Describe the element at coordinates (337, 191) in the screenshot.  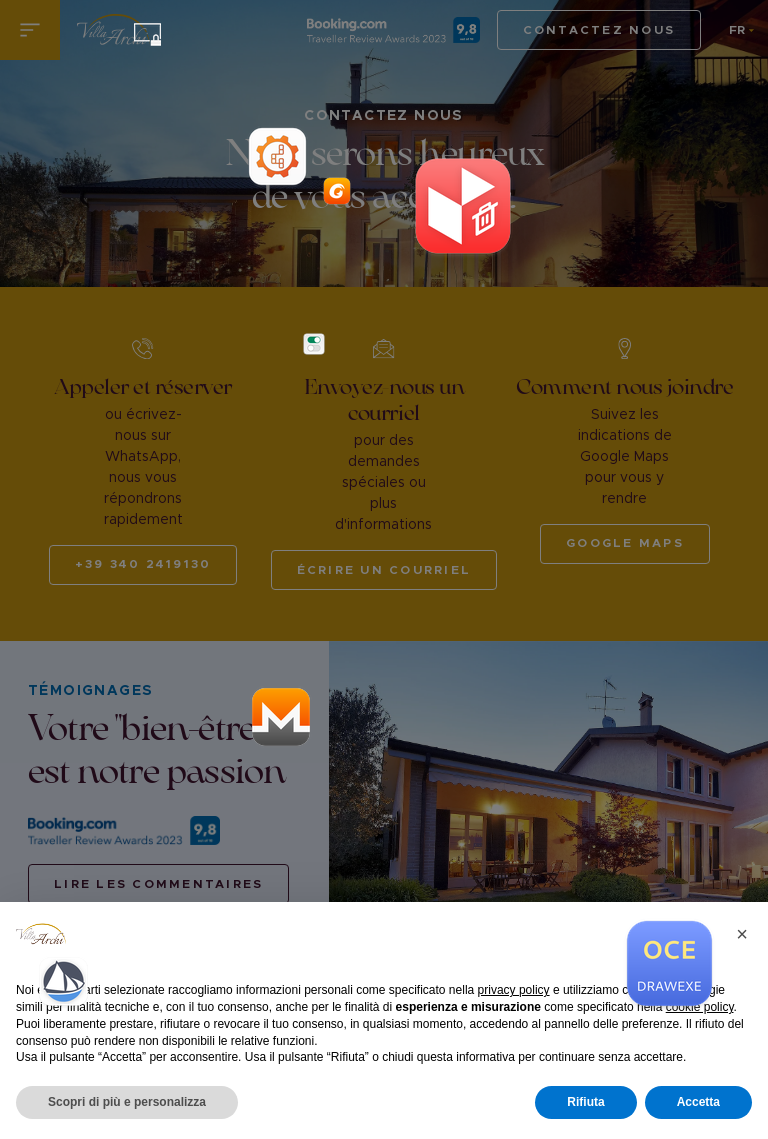
I see `open foxit reader app` at that location.